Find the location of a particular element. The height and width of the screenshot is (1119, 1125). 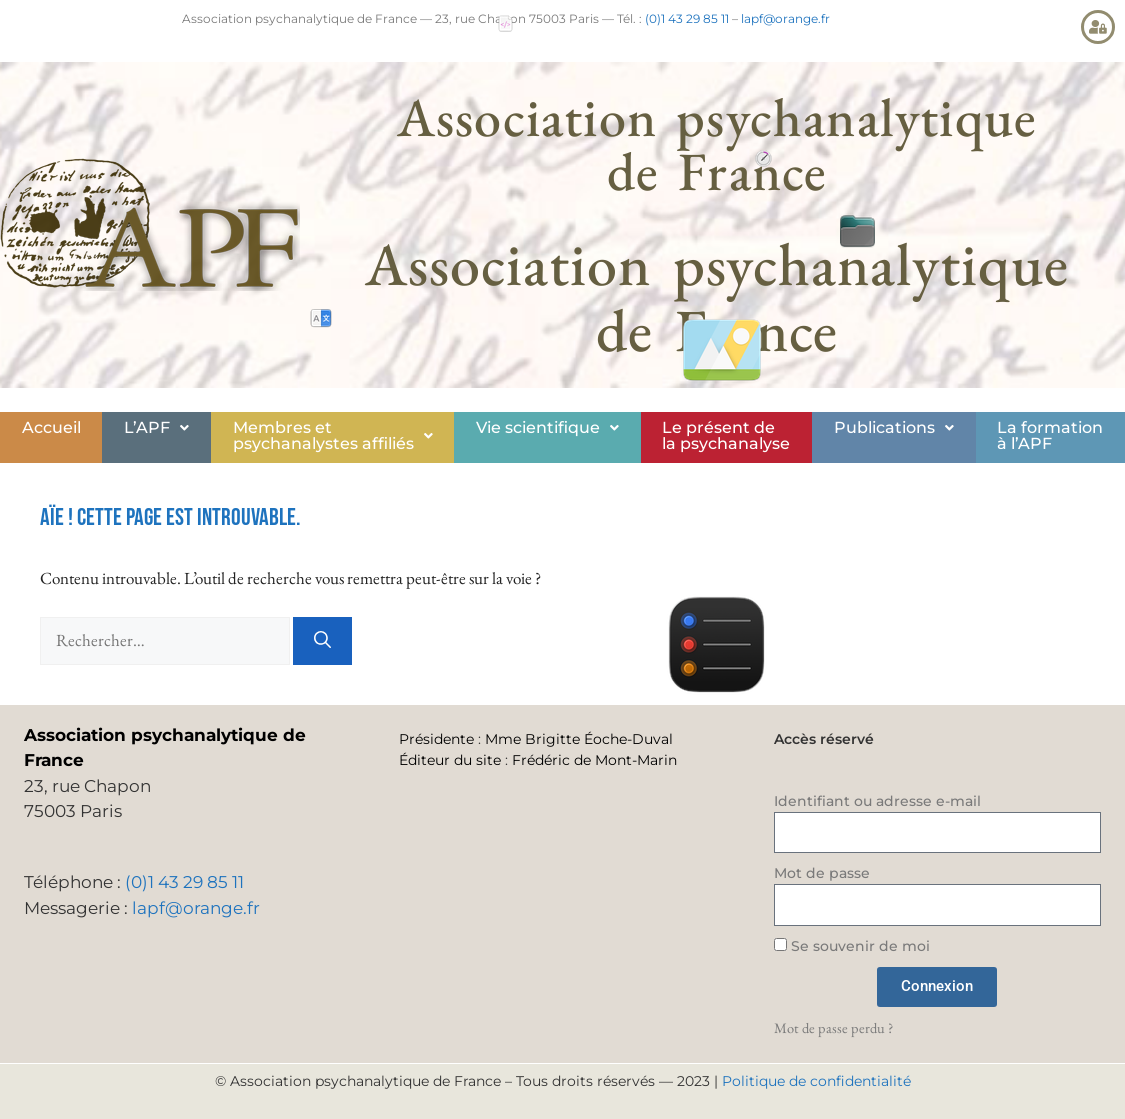

open the photos app is located at coordinates (722, 350).